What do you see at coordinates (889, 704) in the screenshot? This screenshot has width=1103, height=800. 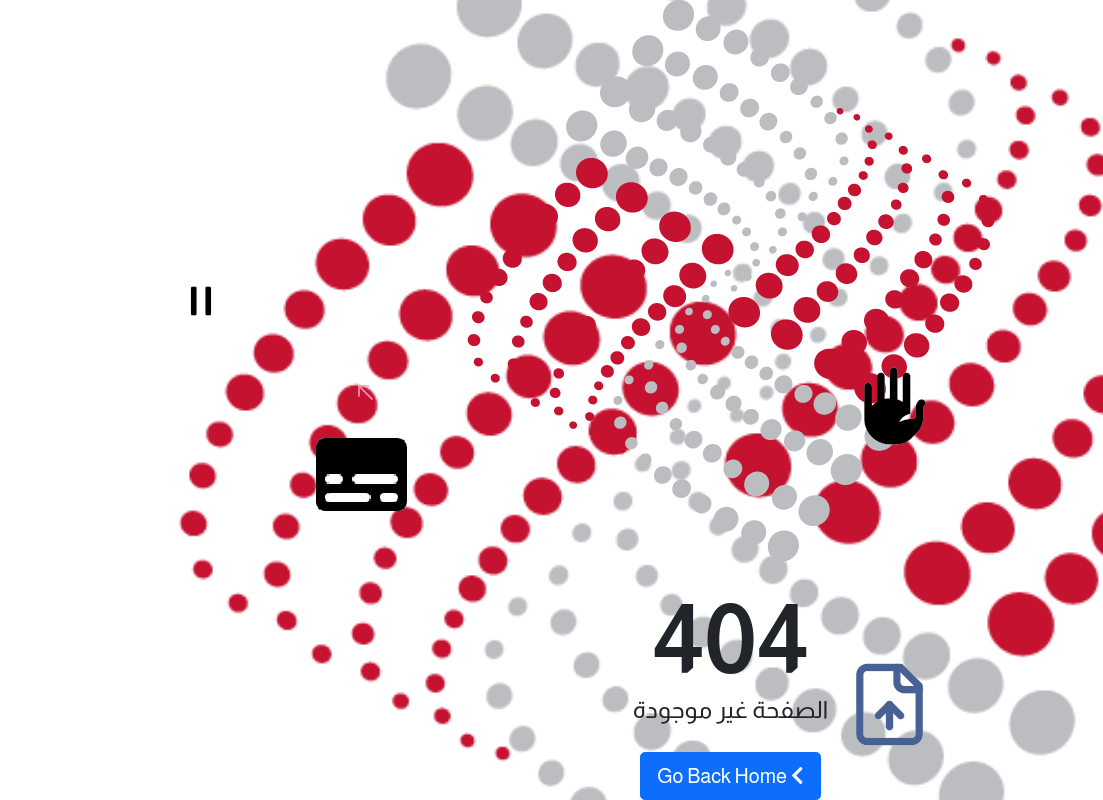 I see `upload a file` at bounding box center [889, 704].